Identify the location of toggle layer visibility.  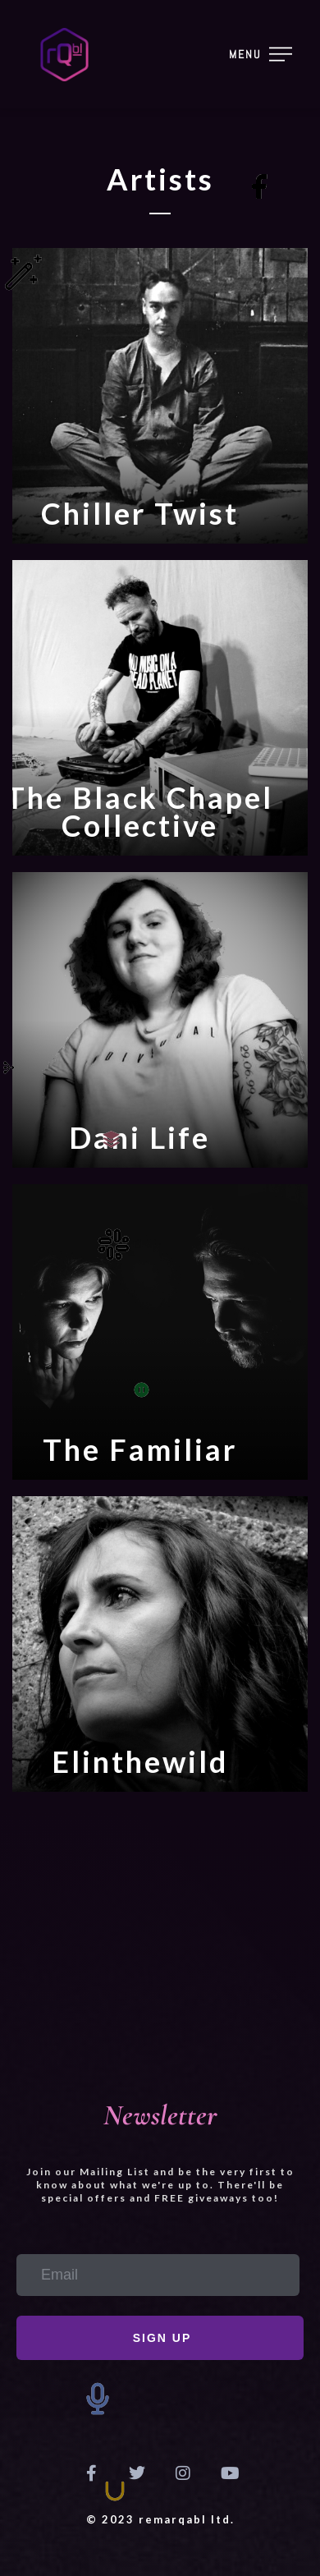
(111, 1139).